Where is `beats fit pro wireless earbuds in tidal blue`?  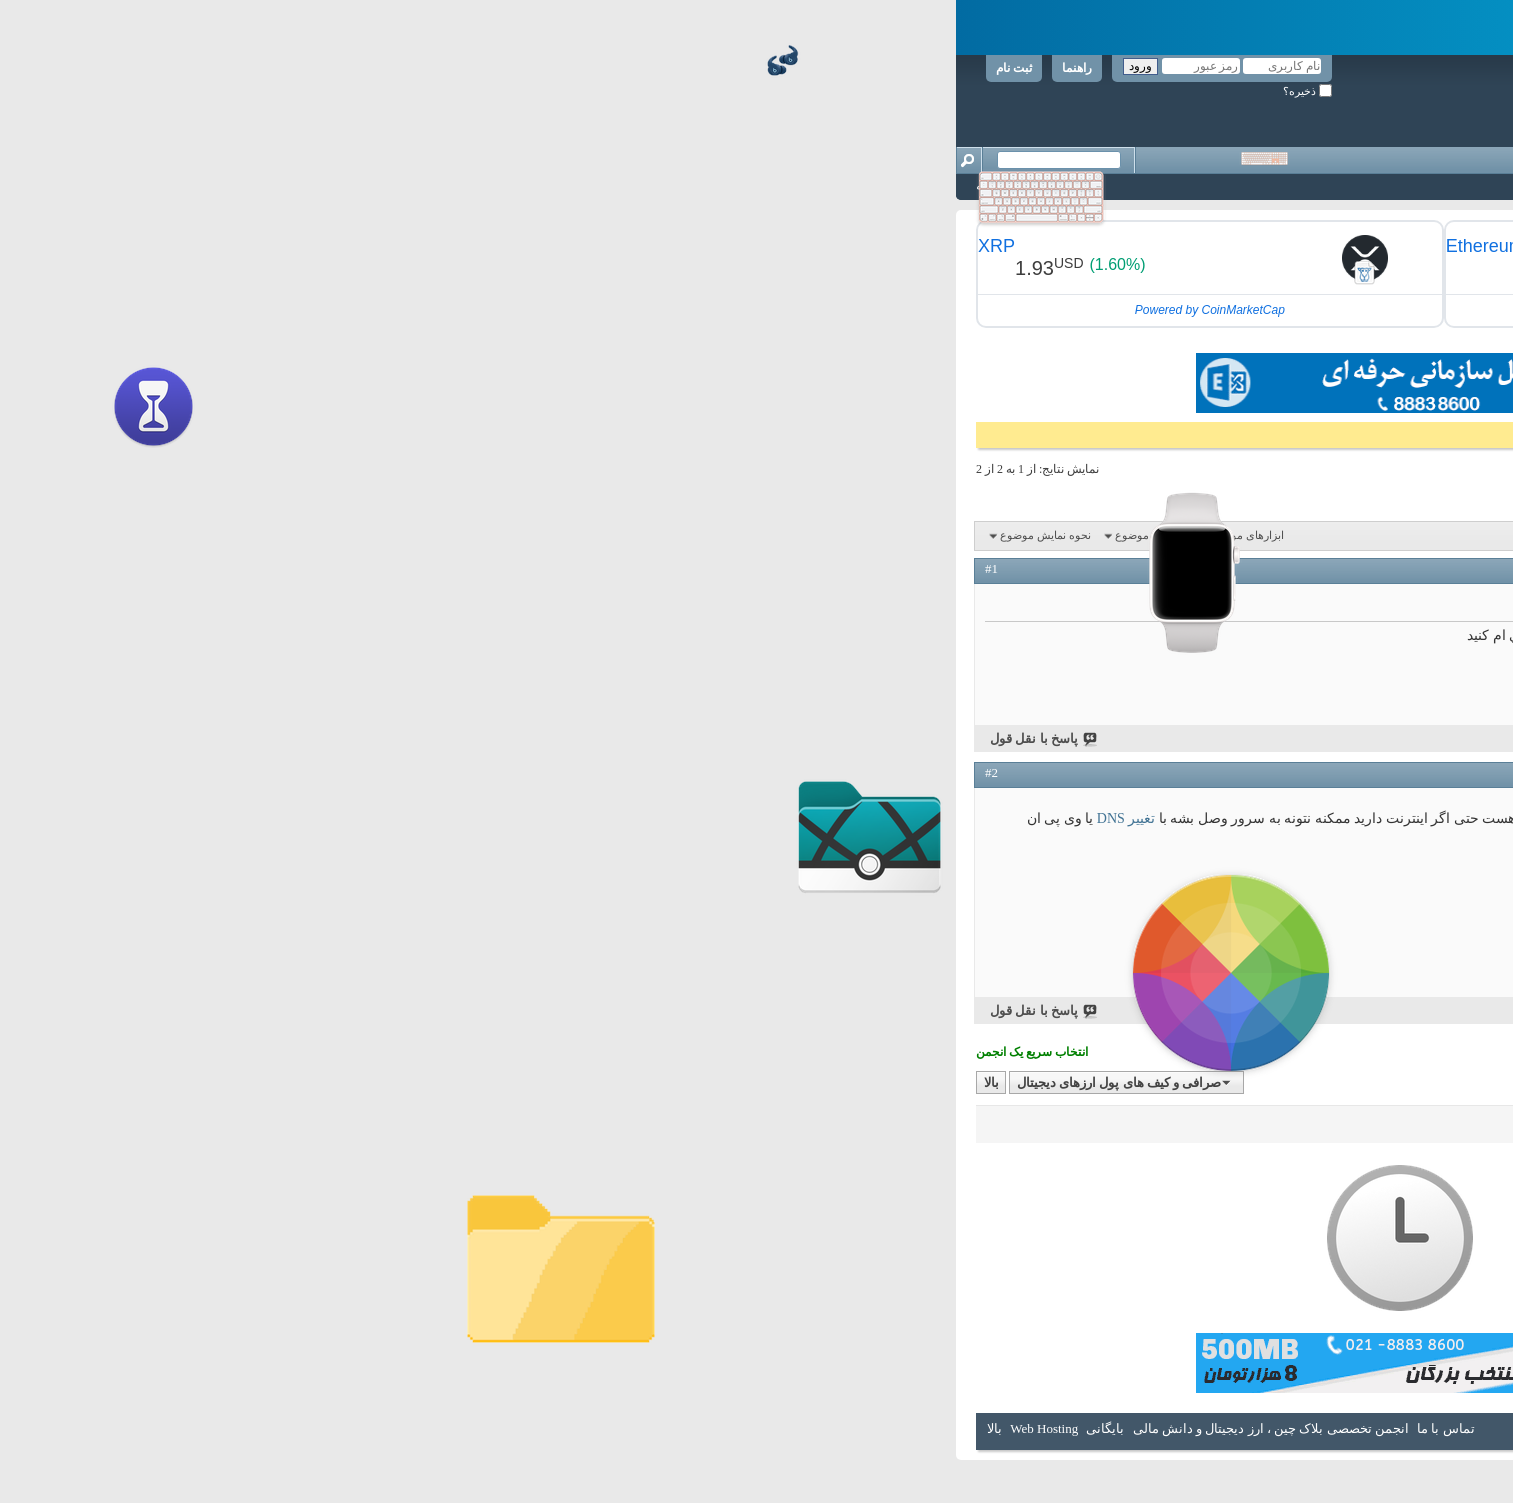 beats fit pro wireless earbuds in tidal blue is located at coordinates (782, 60).